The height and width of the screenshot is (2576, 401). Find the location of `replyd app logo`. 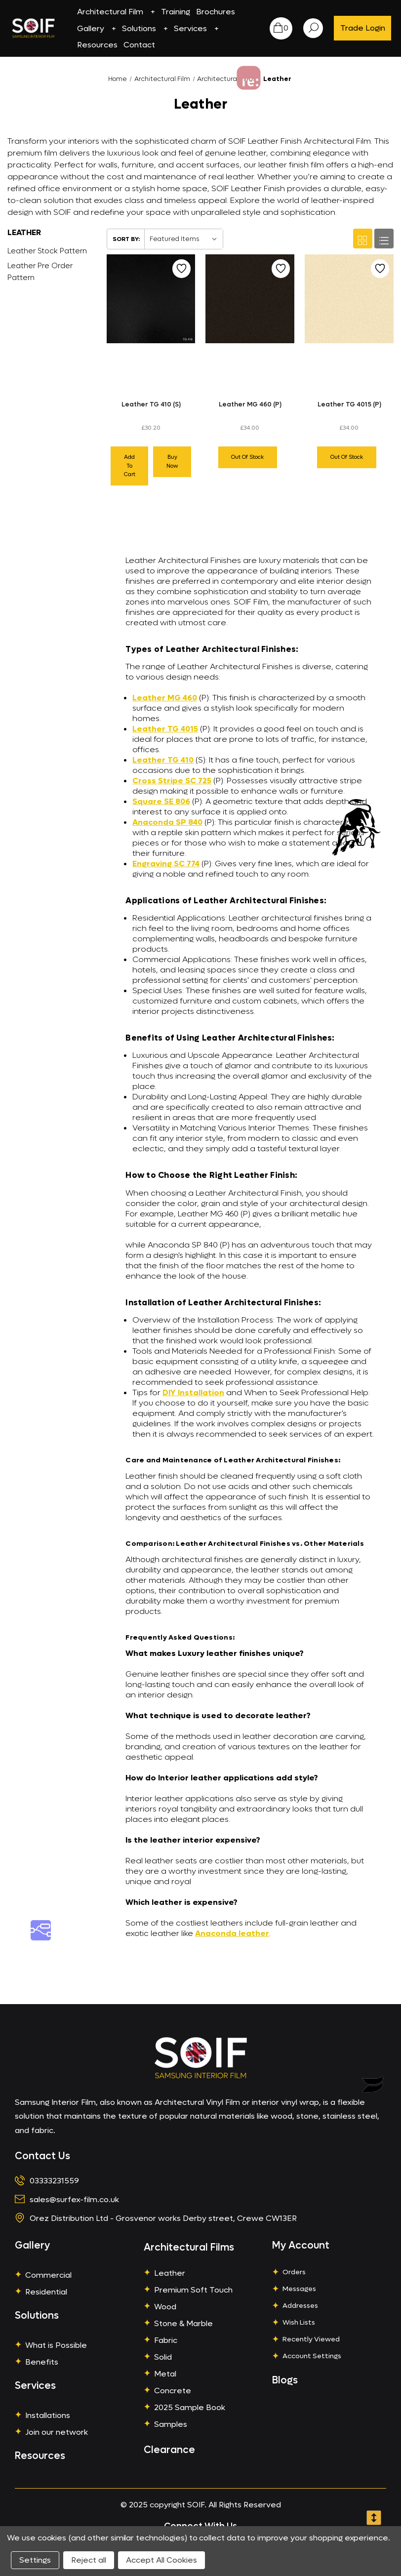

replyd app logo is located at coordinates (248, 78).